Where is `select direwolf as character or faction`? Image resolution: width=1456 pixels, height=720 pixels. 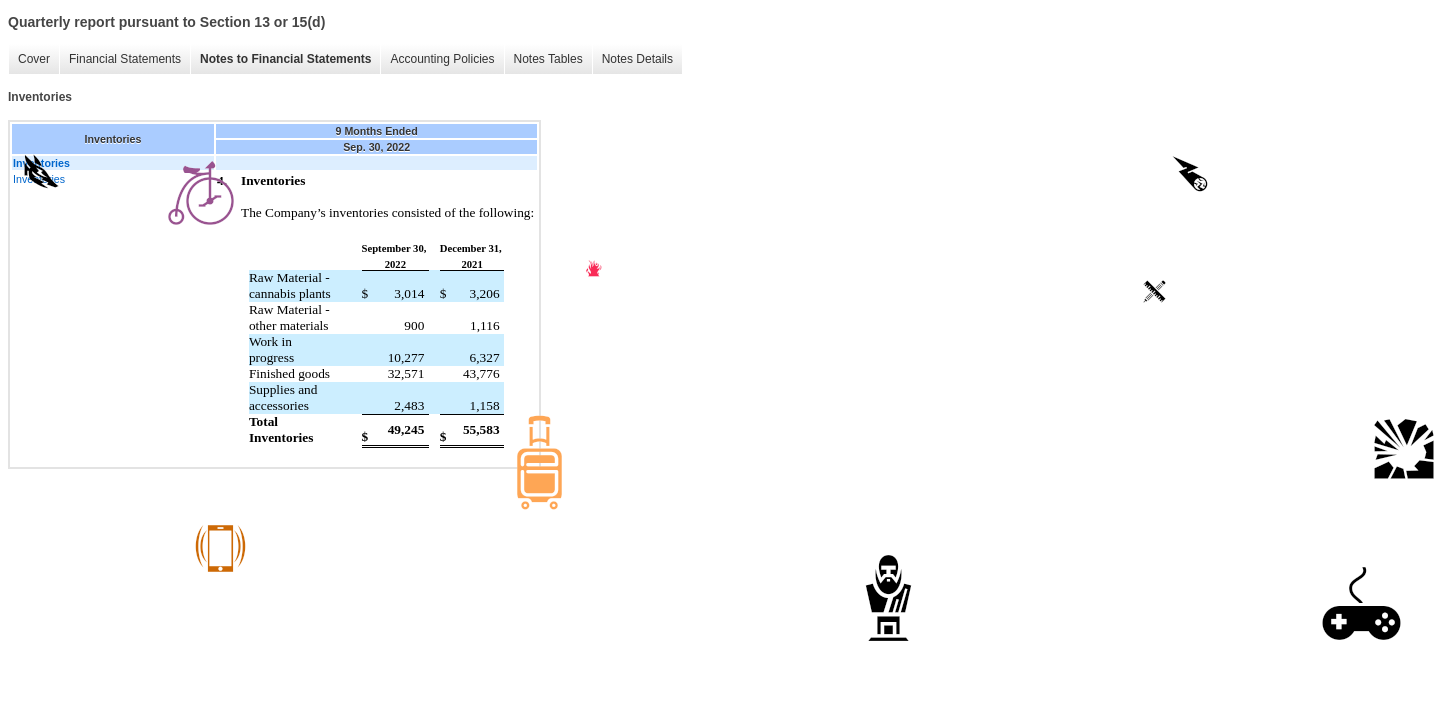
select direwolf as character or faction is located at coordinates (41, 171).